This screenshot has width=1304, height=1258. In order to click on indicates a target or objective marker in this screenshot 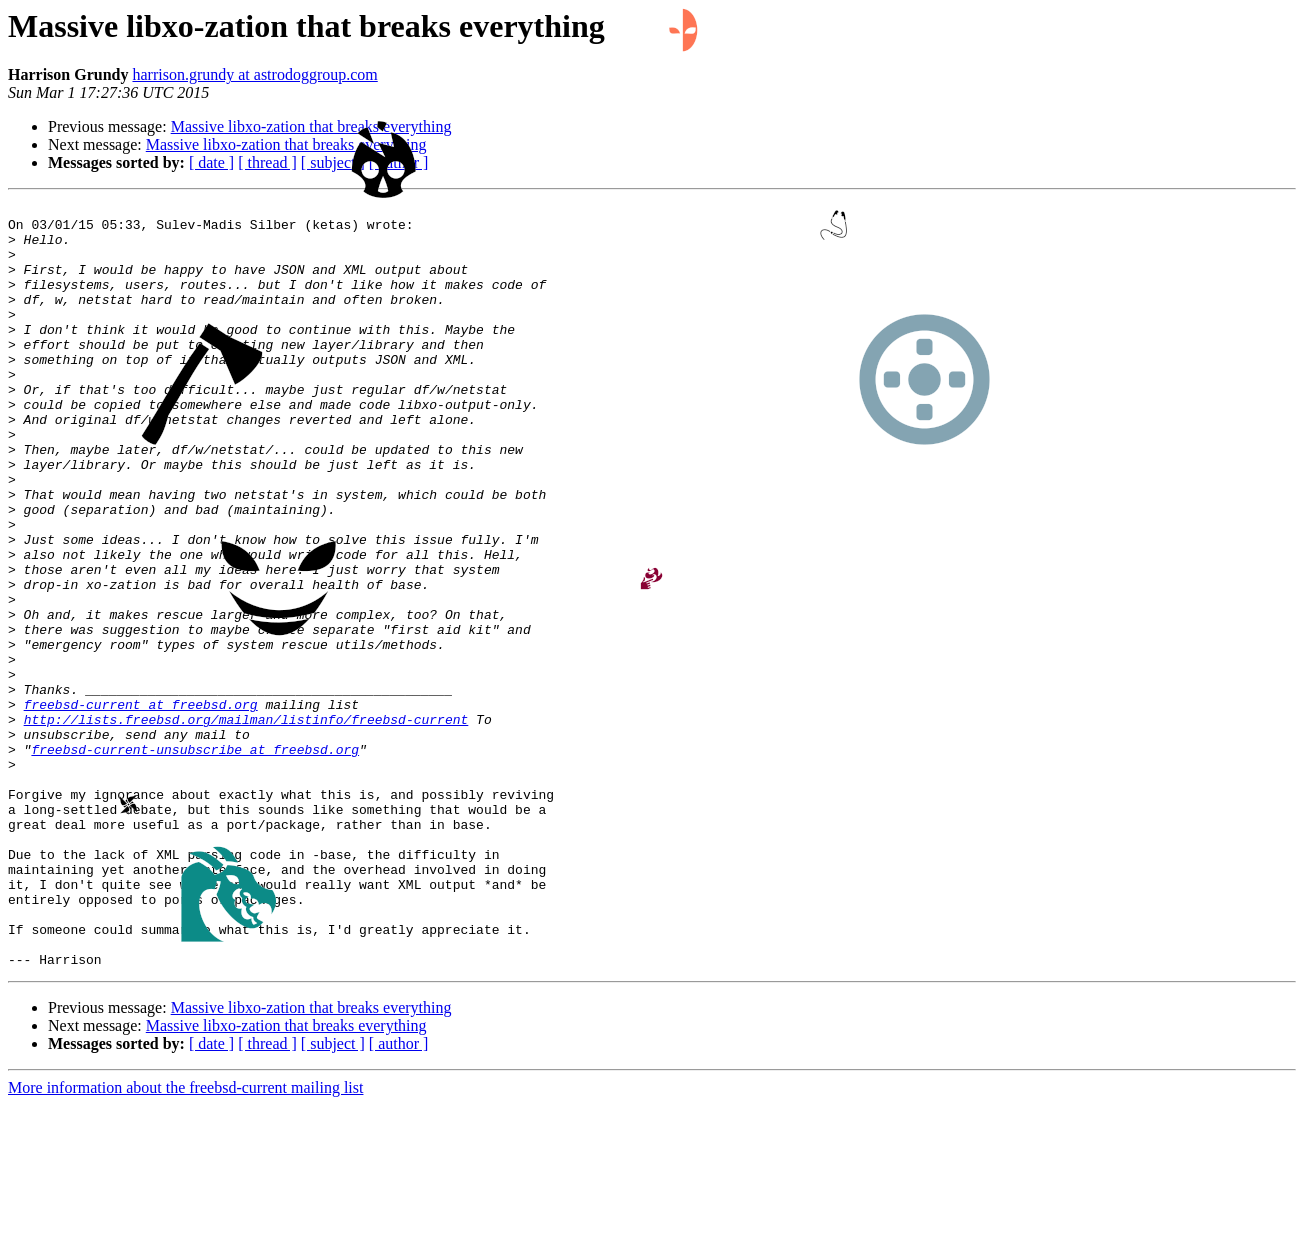, I will do `click(924, 379)`.